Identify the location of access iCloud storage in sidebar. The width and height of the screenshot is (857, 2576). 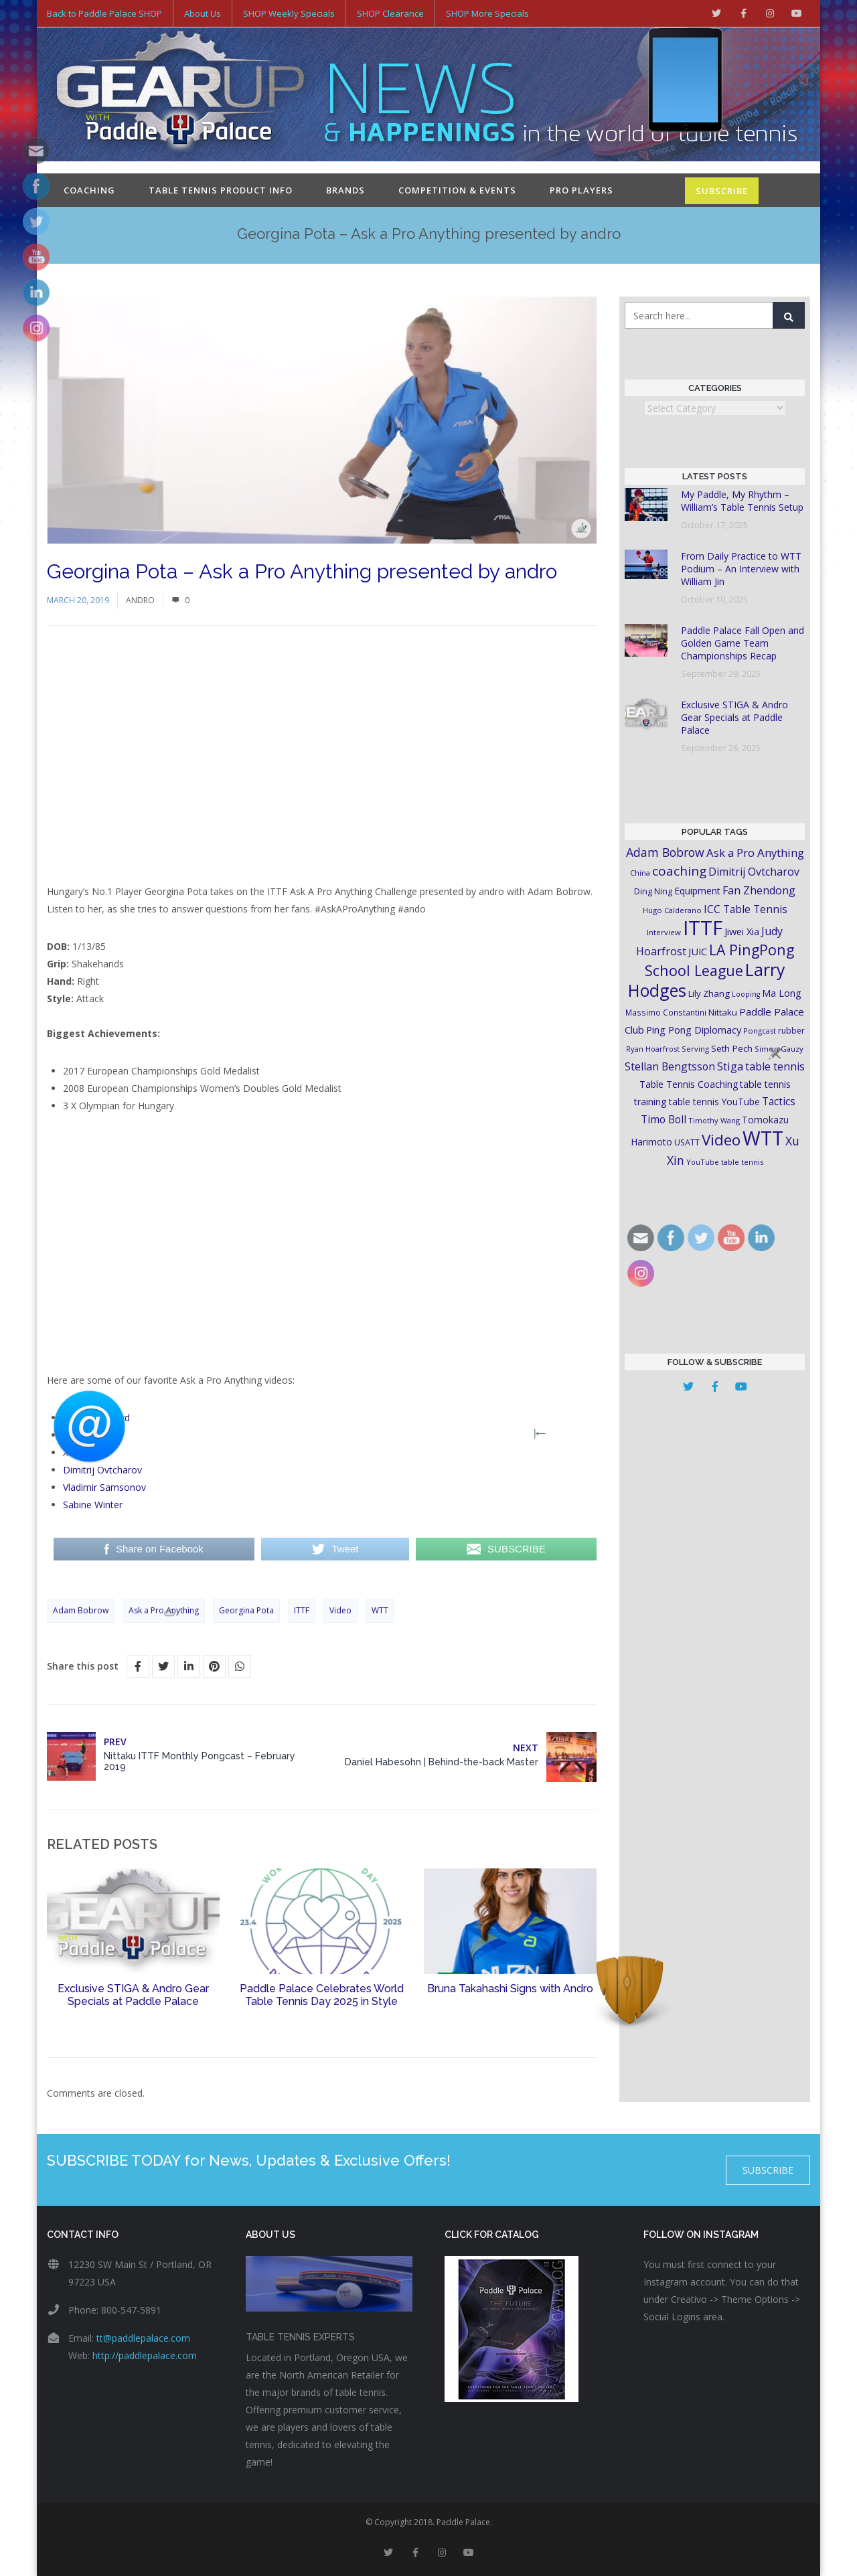
(169, 1613).